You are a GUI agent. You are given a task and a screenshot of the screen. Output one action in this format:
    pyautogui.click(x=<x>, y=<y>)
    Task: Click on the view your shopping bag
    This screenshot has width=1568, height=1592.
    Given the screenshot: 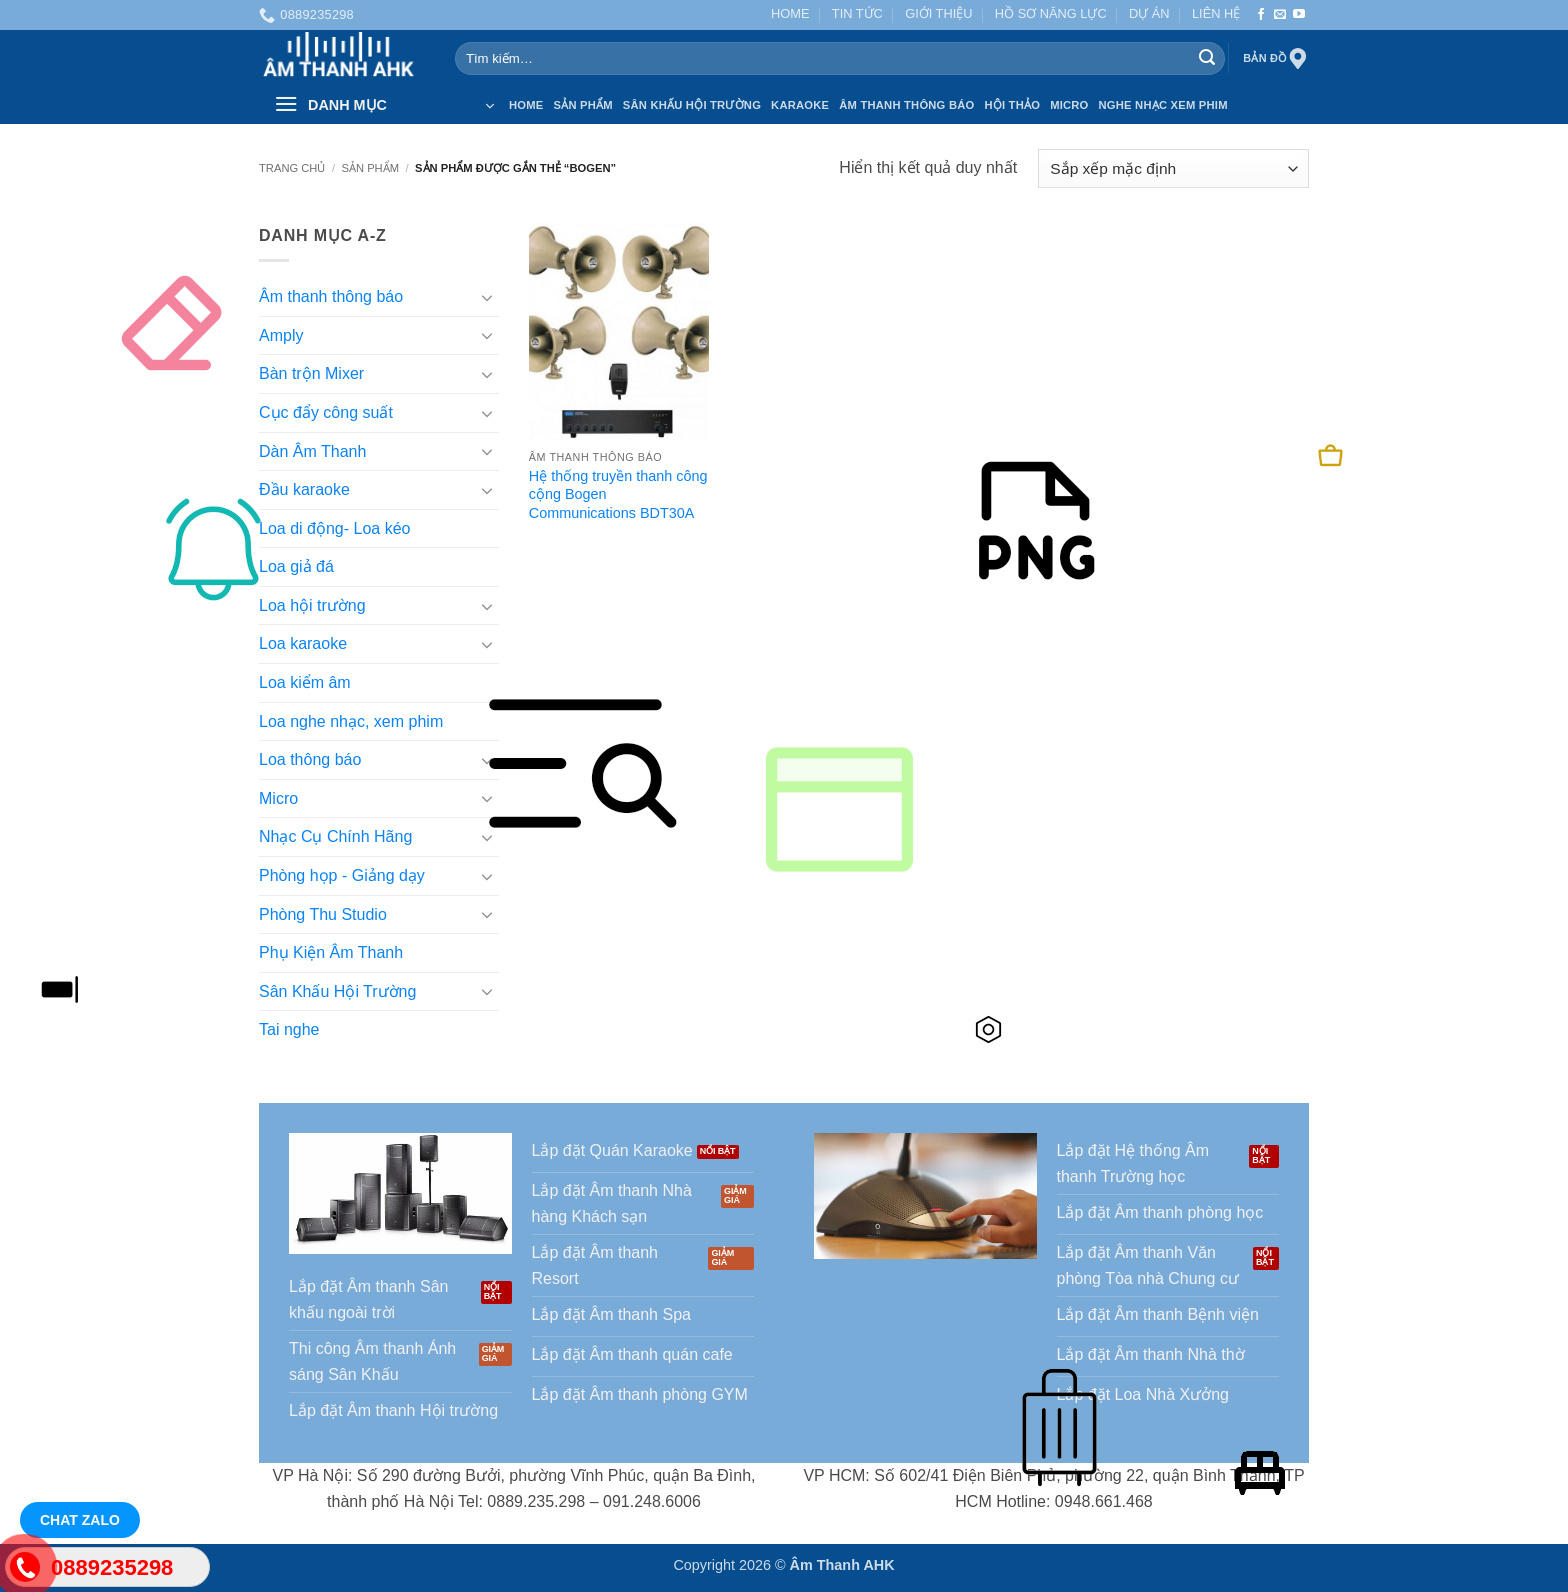 What is the action you would take?
    pyautogui.click(x=1330, y=456)
    